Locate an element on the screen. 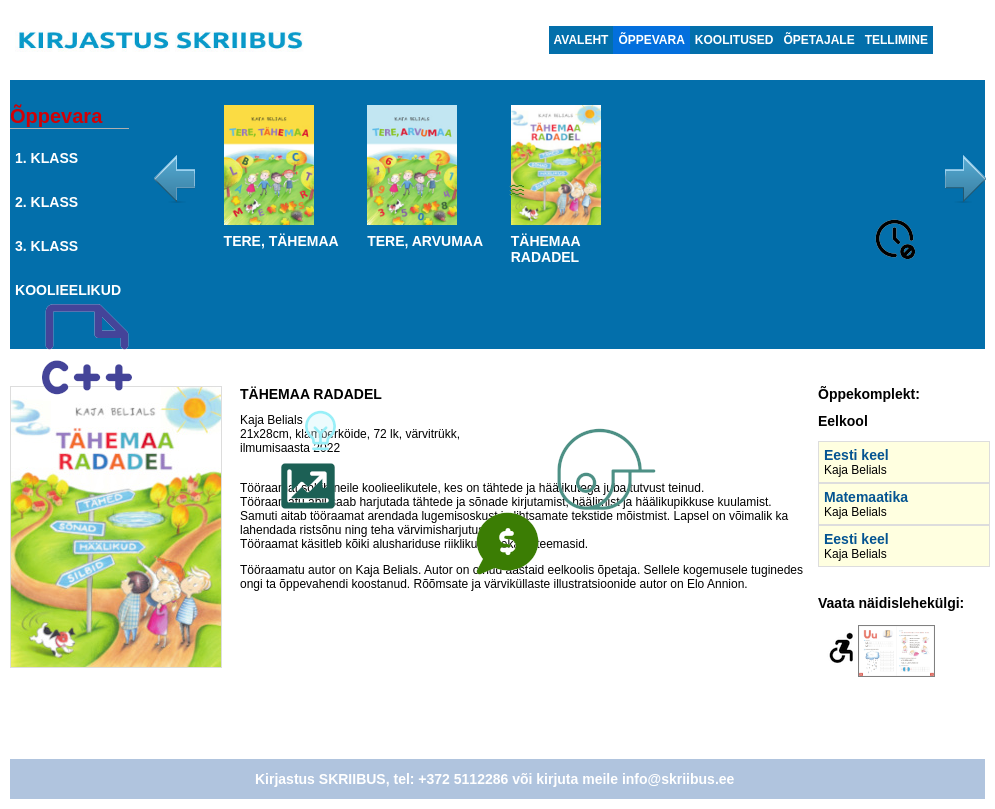  view analytics or performance metrics is located at coordinates (308, 486).